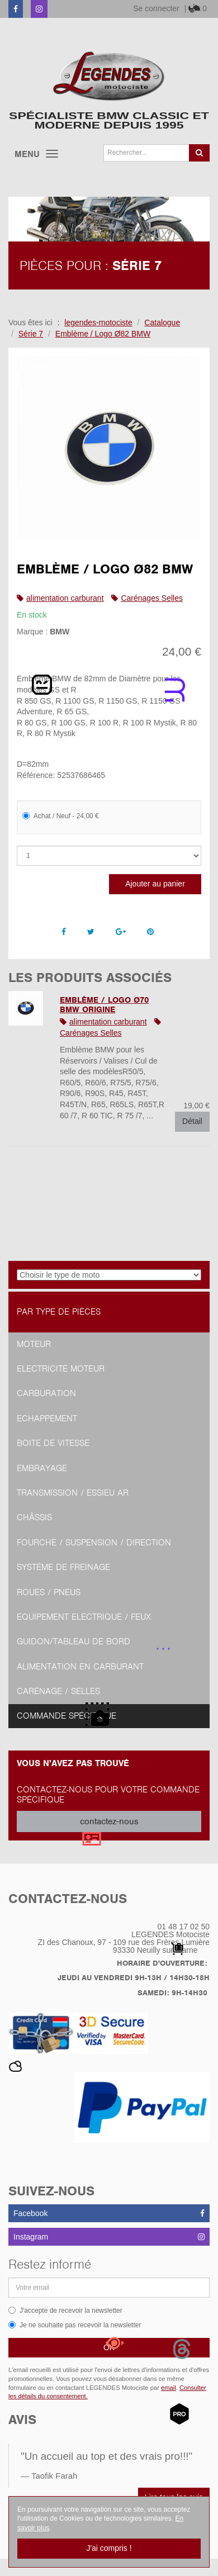 Image resolution: width=218 pixels, height=2576 pixels. What do you see at coordinates (92, 1839) in the screenshot?
I see `view your profile or identification details` at bounding box center [92, 1839].